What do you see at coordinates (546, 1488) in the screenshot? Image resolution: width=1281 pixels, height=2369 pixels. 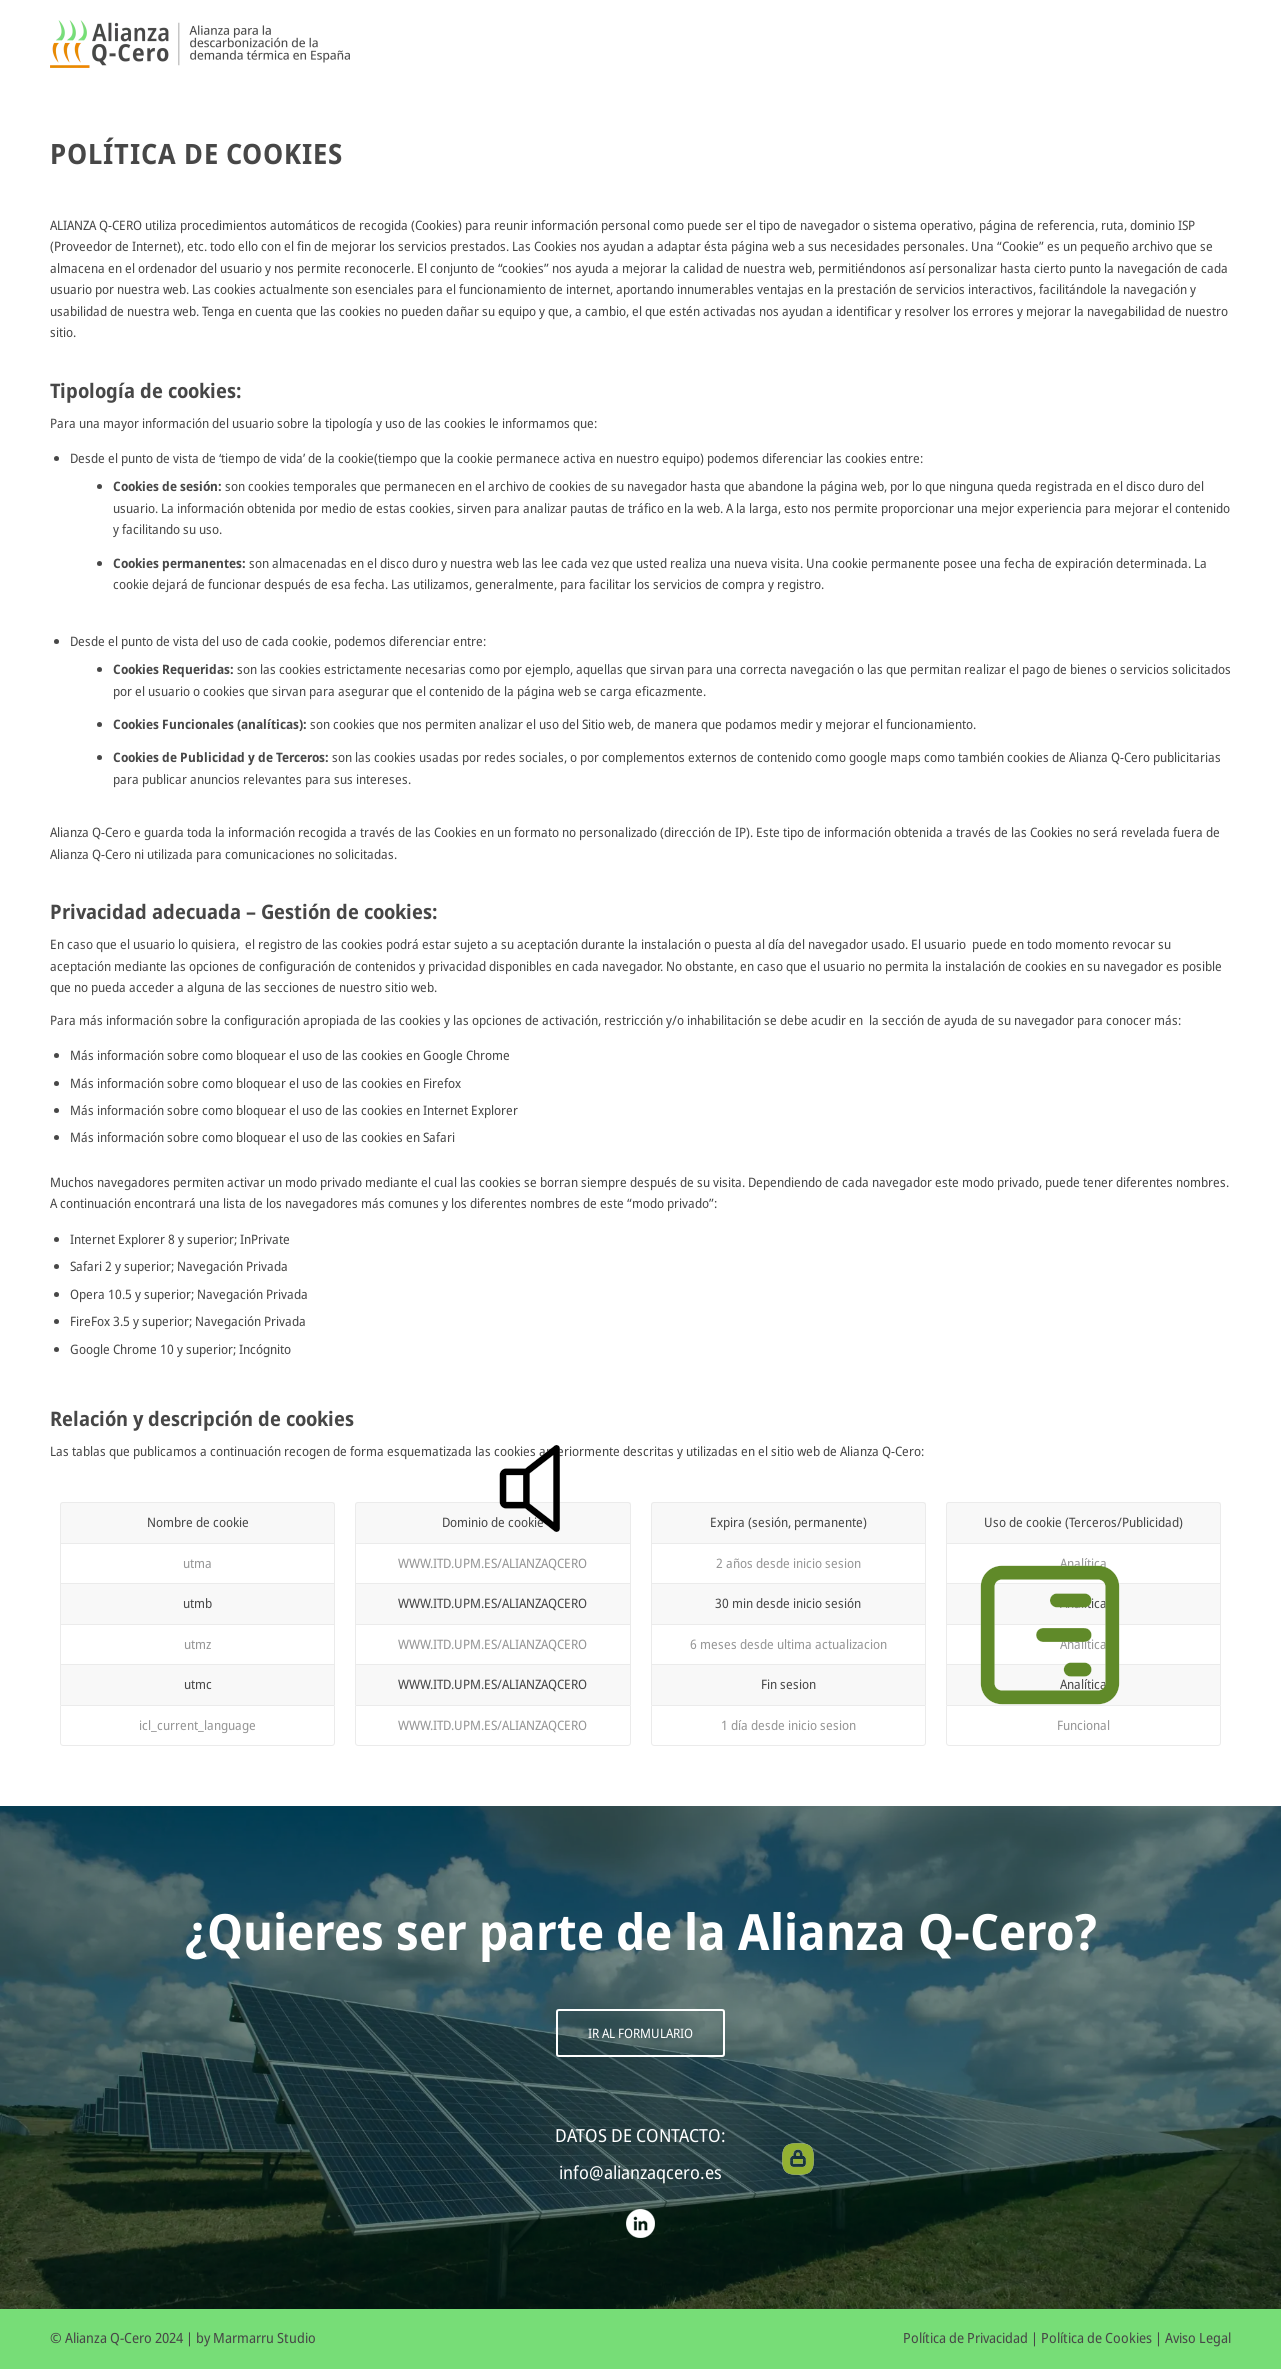 I see `speaker with no volume or audio output` at bounding box center [546, 1488].